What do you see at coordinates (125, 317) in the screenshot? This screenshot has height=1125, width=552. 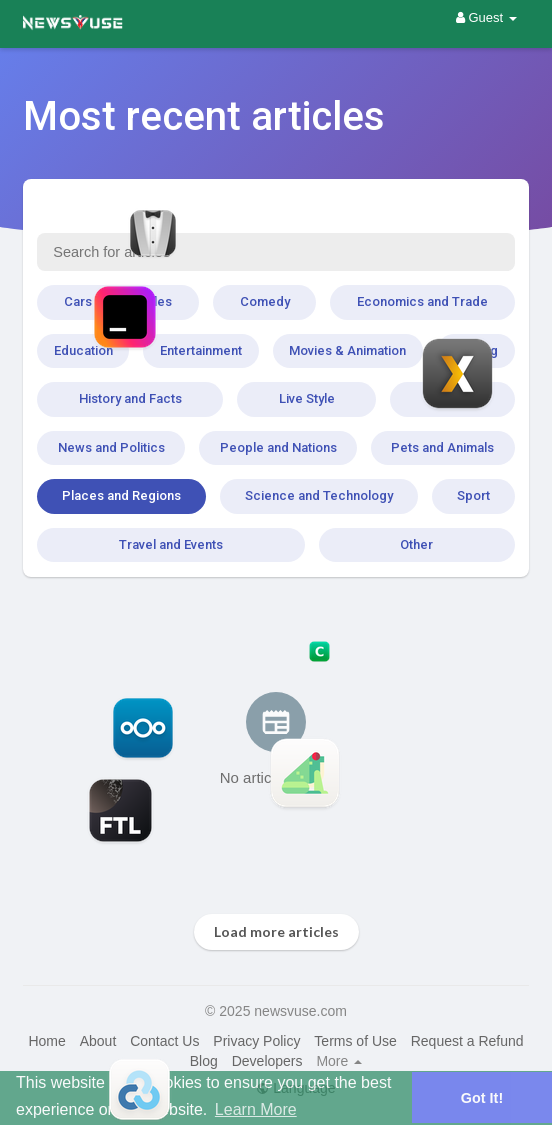 I see `open jetbrains toolbox to manage ides` at bounding box center [125, 317].